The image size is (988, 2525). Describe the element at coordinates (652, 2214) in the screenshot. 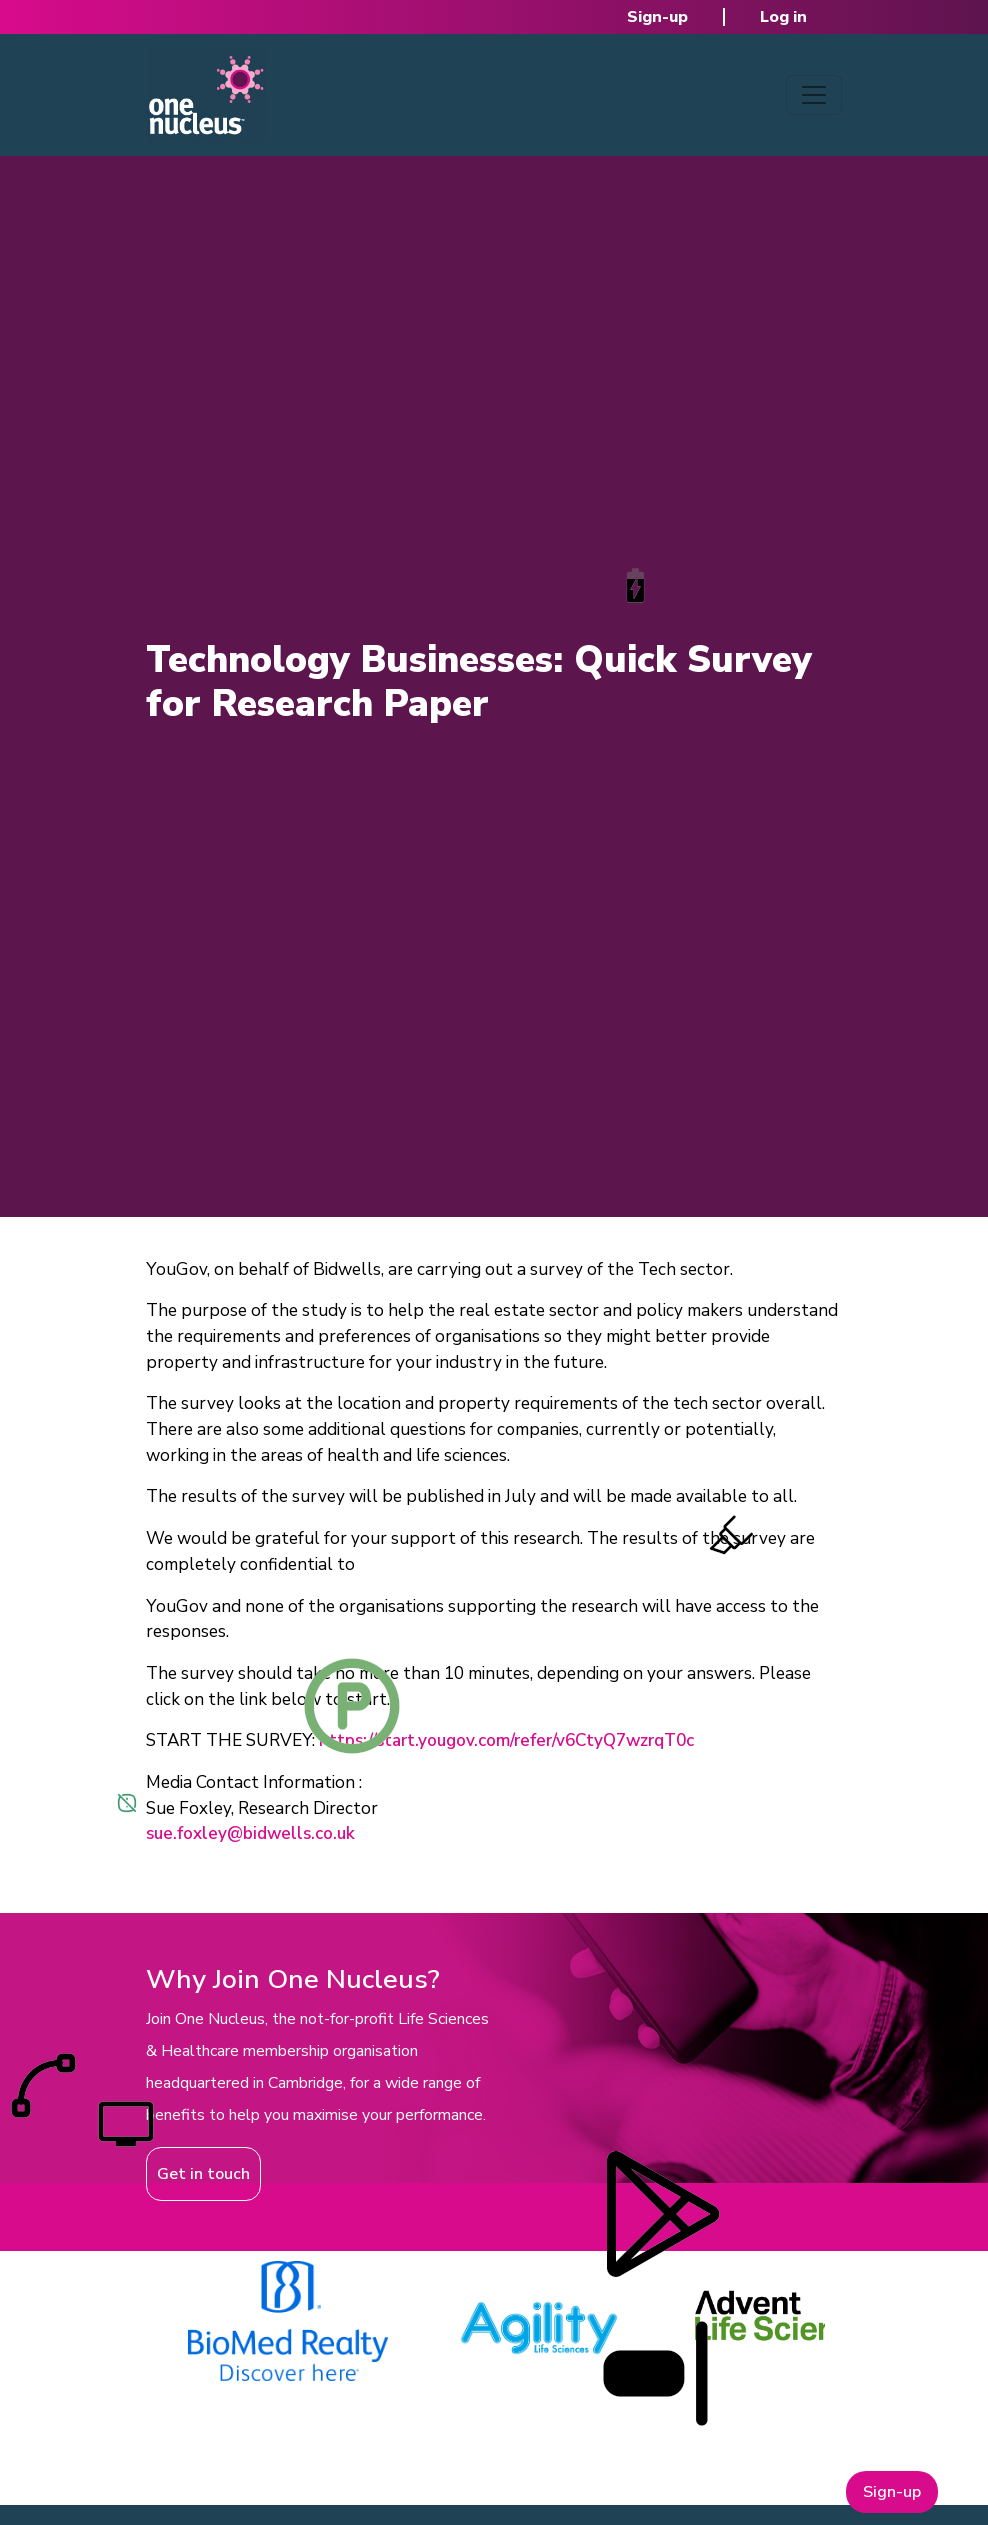

I see `open google play store` at that location.